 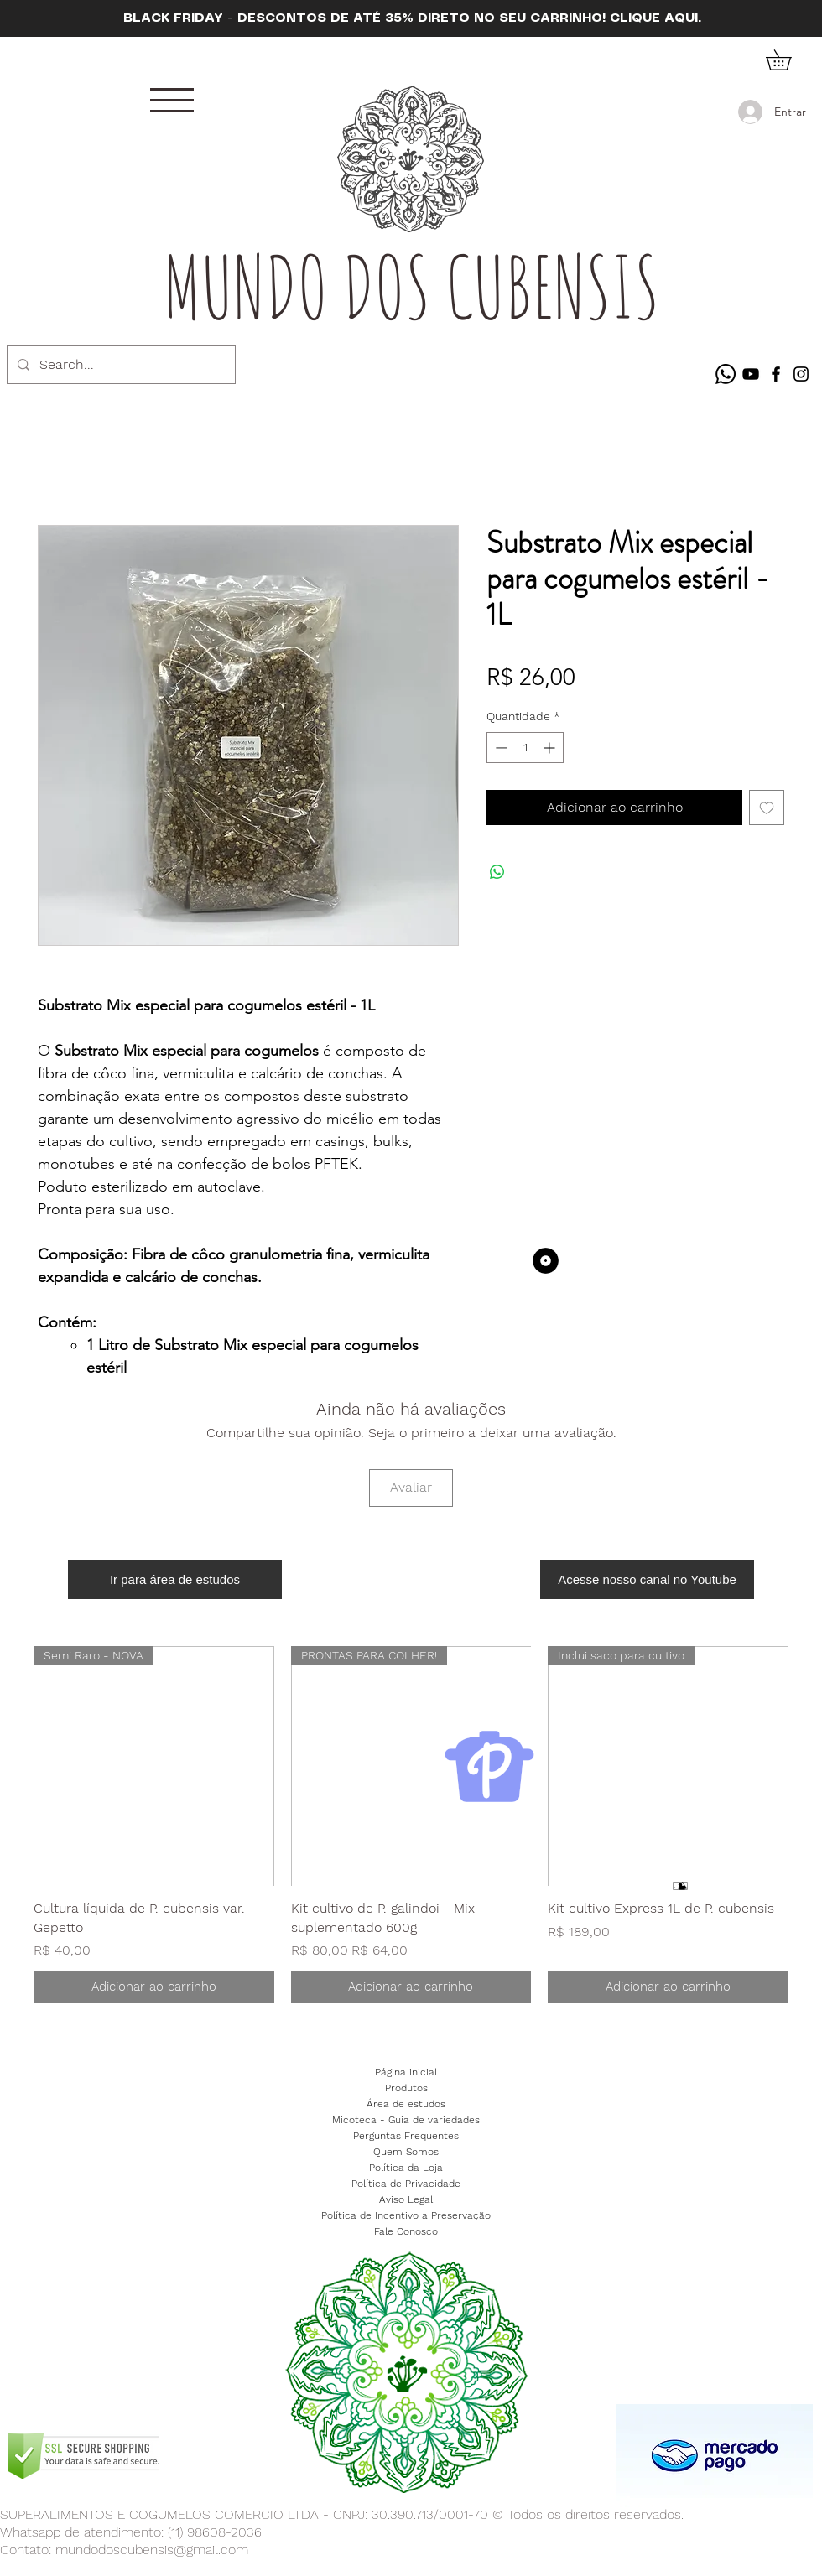 What do you see at coordinates (545, 1260) in the screenshot?
I see `view music album collection` at bounding box center [545, 1260].